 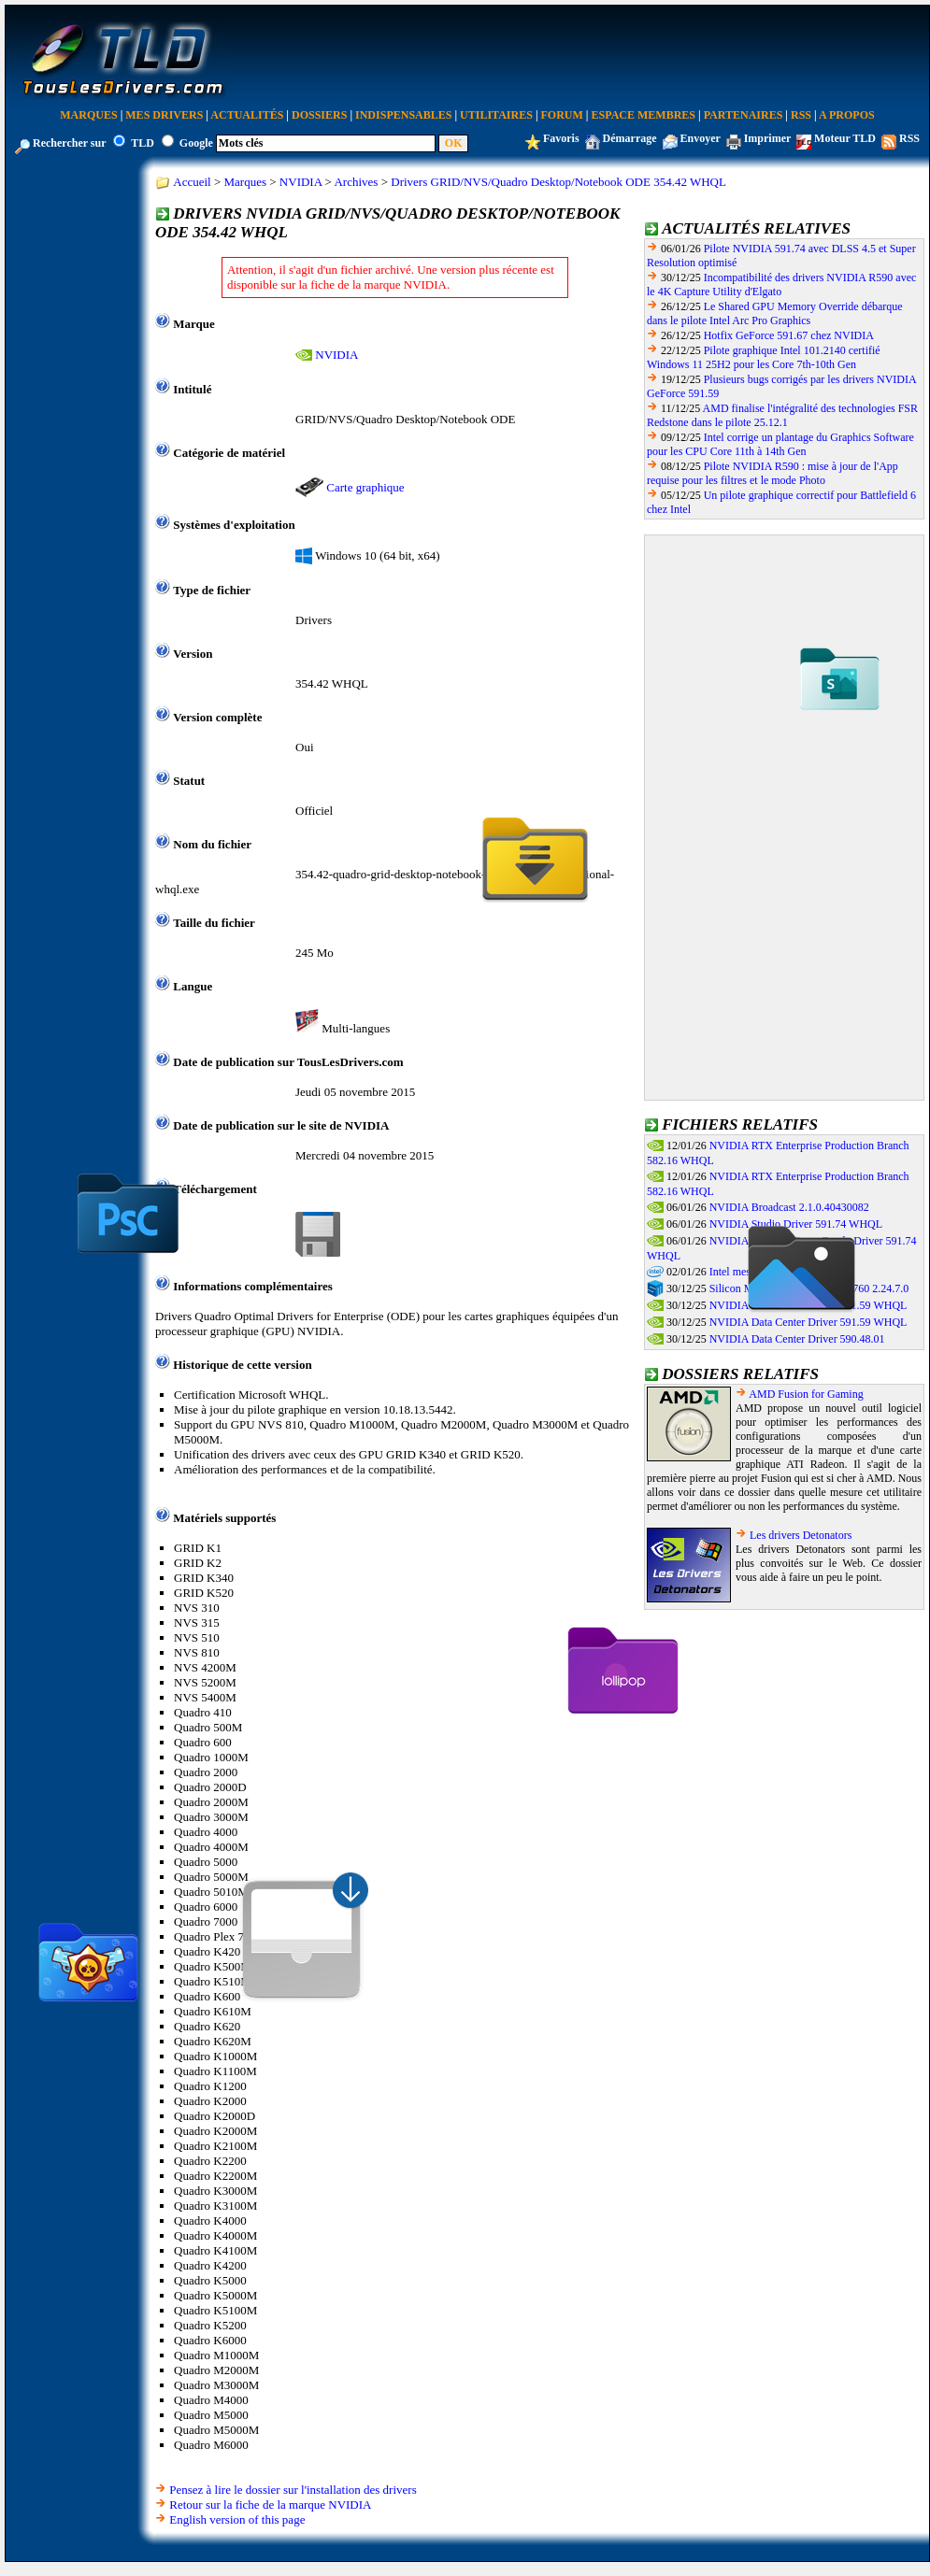 I want to click on open pictures folder, so click(x=801, y=1271).